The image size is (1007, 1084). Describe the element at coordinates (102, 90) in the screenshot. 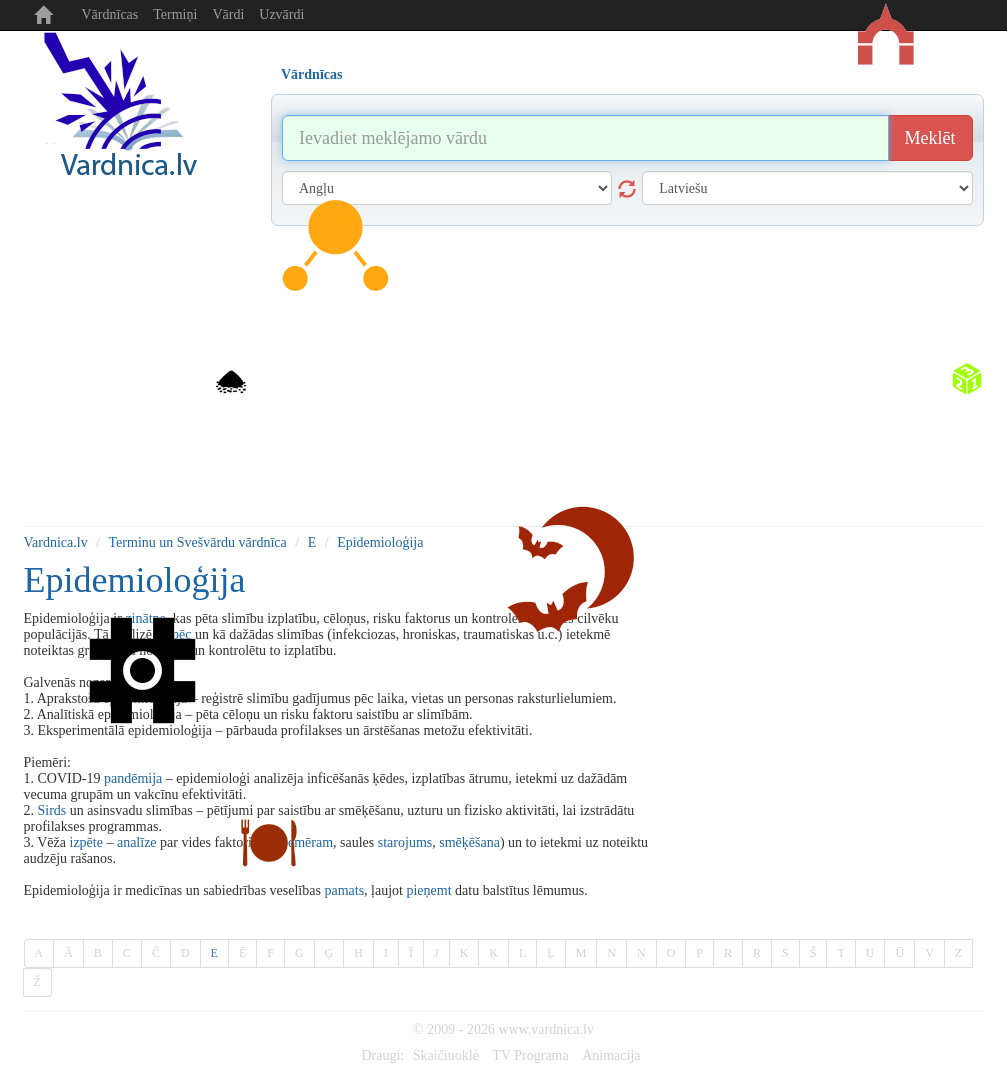

I see `activate a powerful lightning or sonic attack` at that location.